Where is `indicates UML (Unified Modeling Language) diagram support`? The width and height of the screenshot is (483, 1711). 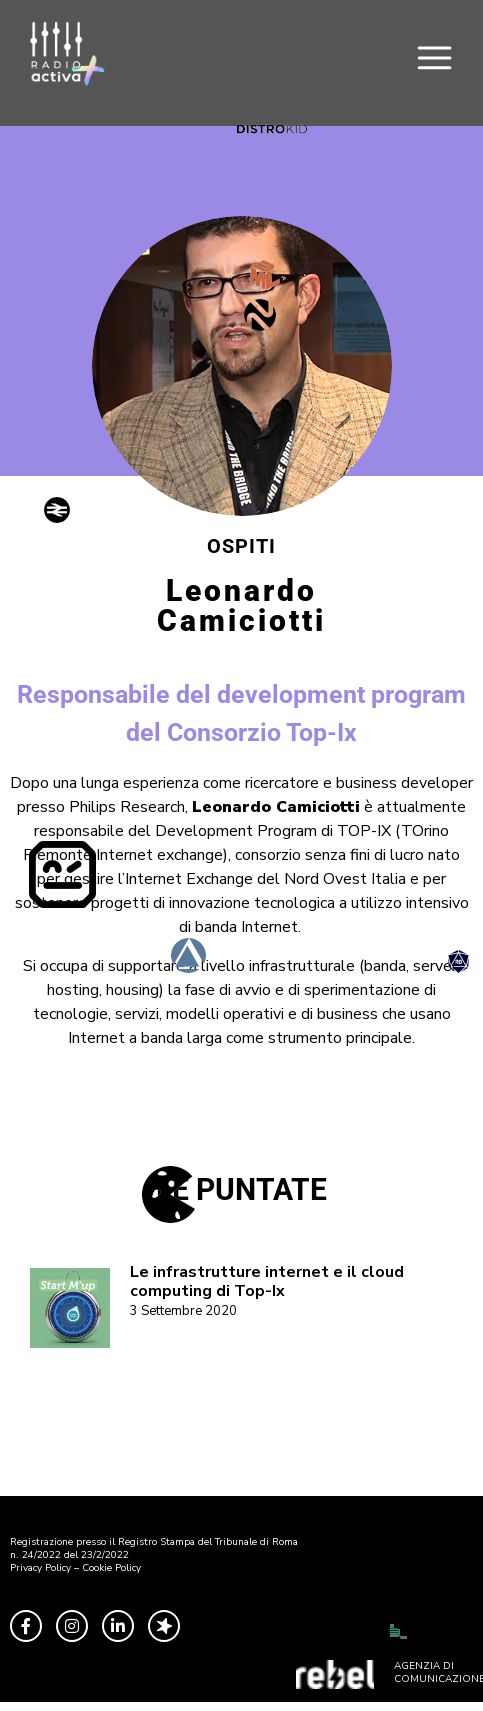
indicates UML (Unified Modeling Language) diagram support is located at coordinates (265, 275).